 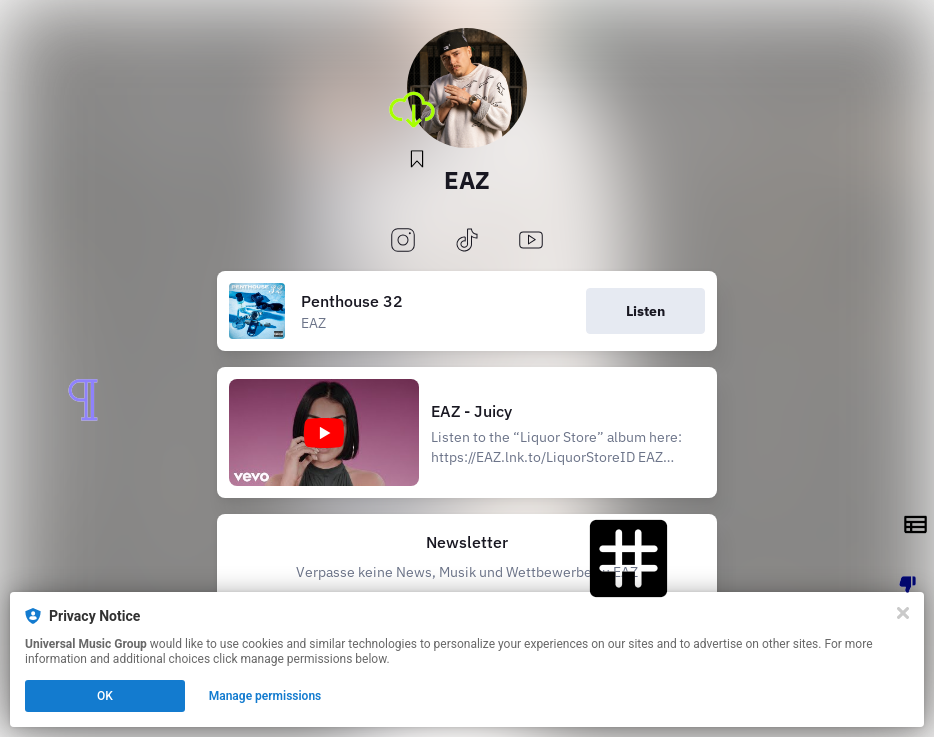 What do you see at coordinates (84, 401) in the screenshot?
I see `toggle whitespace visibility in editor` at bounding box center [84, 401].